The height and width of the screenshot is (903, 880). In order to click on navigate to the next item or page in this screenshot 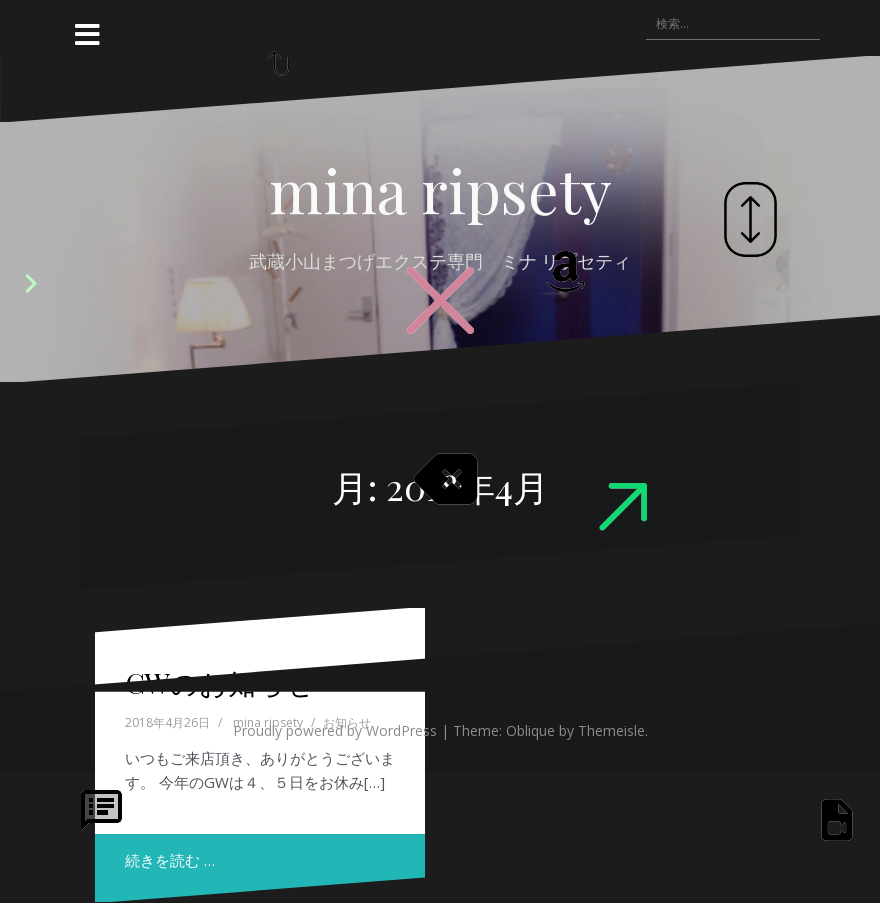, I will do `click(29, 283)`.